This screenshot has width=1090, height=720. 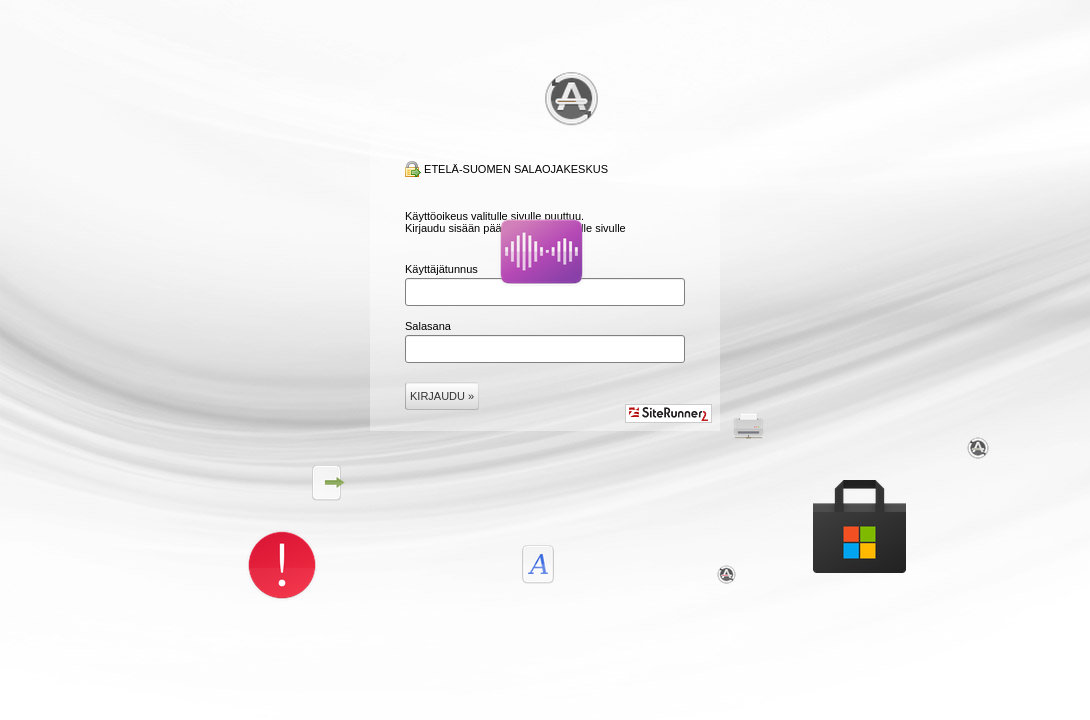 I want to click on export document to another location, so click(x=326, y=482).